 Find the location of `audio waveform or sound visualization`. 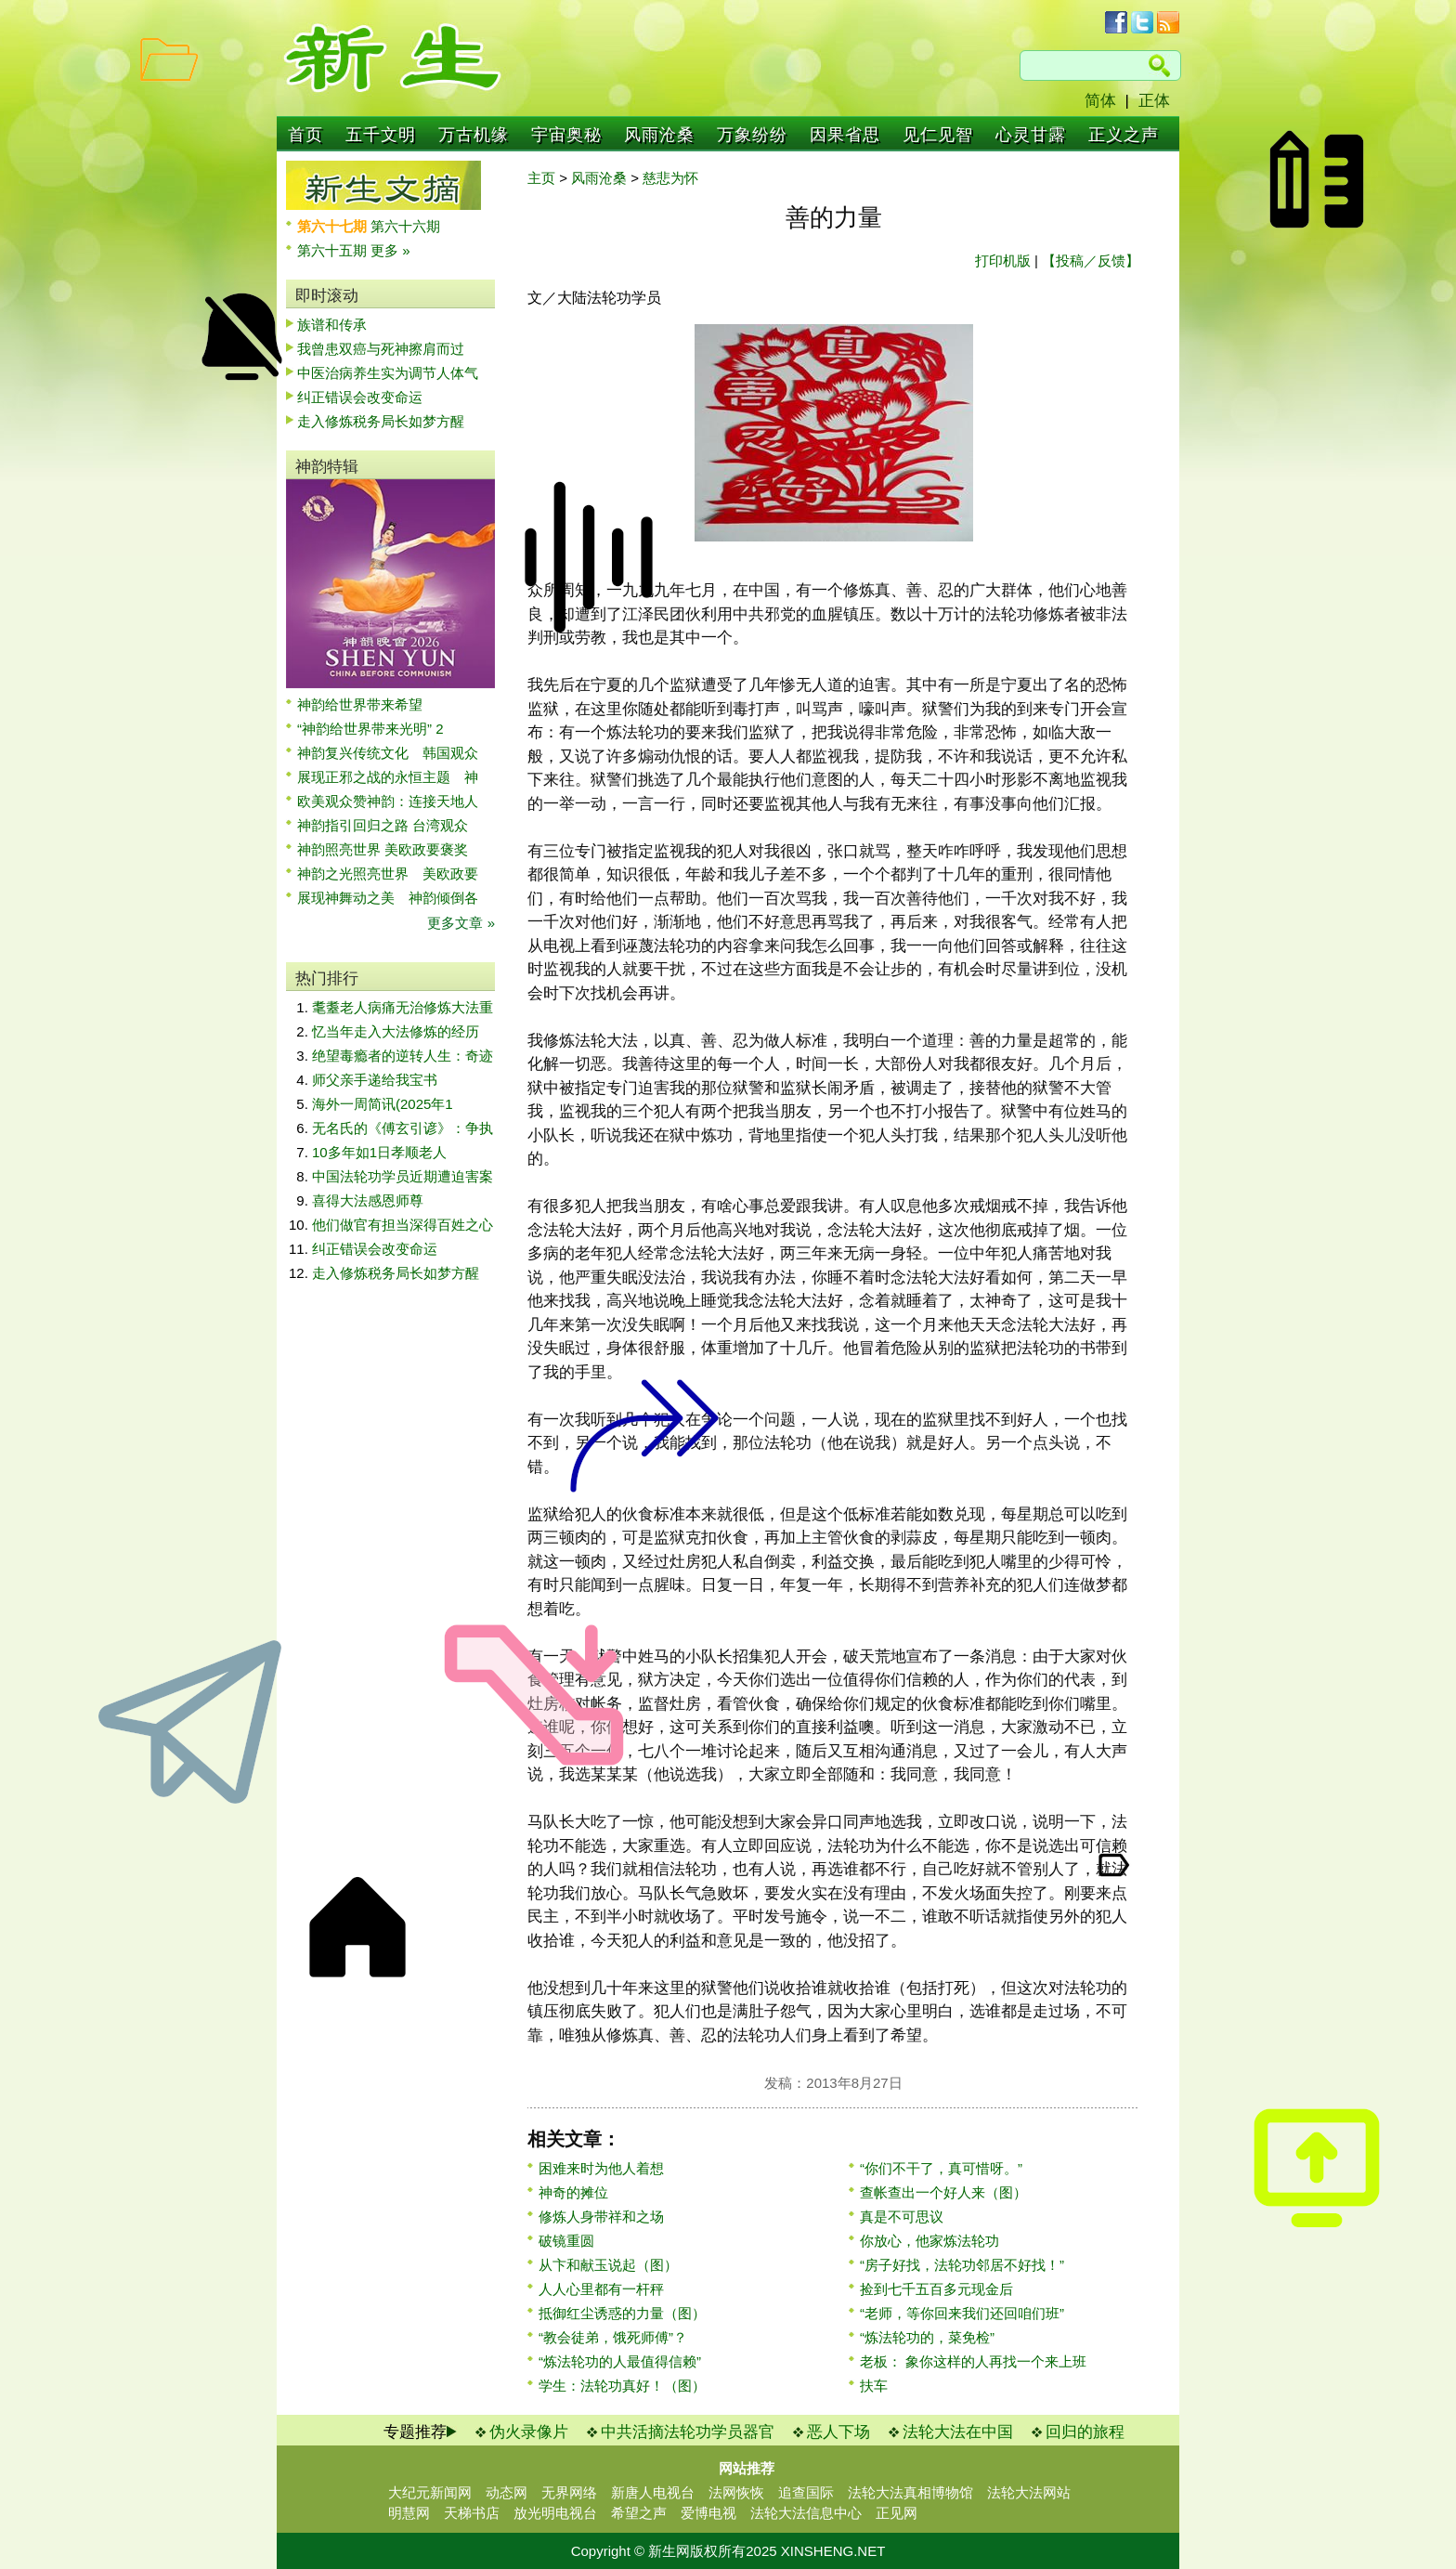

audio waveform or sound visualization is located at coordinates (589, 557).